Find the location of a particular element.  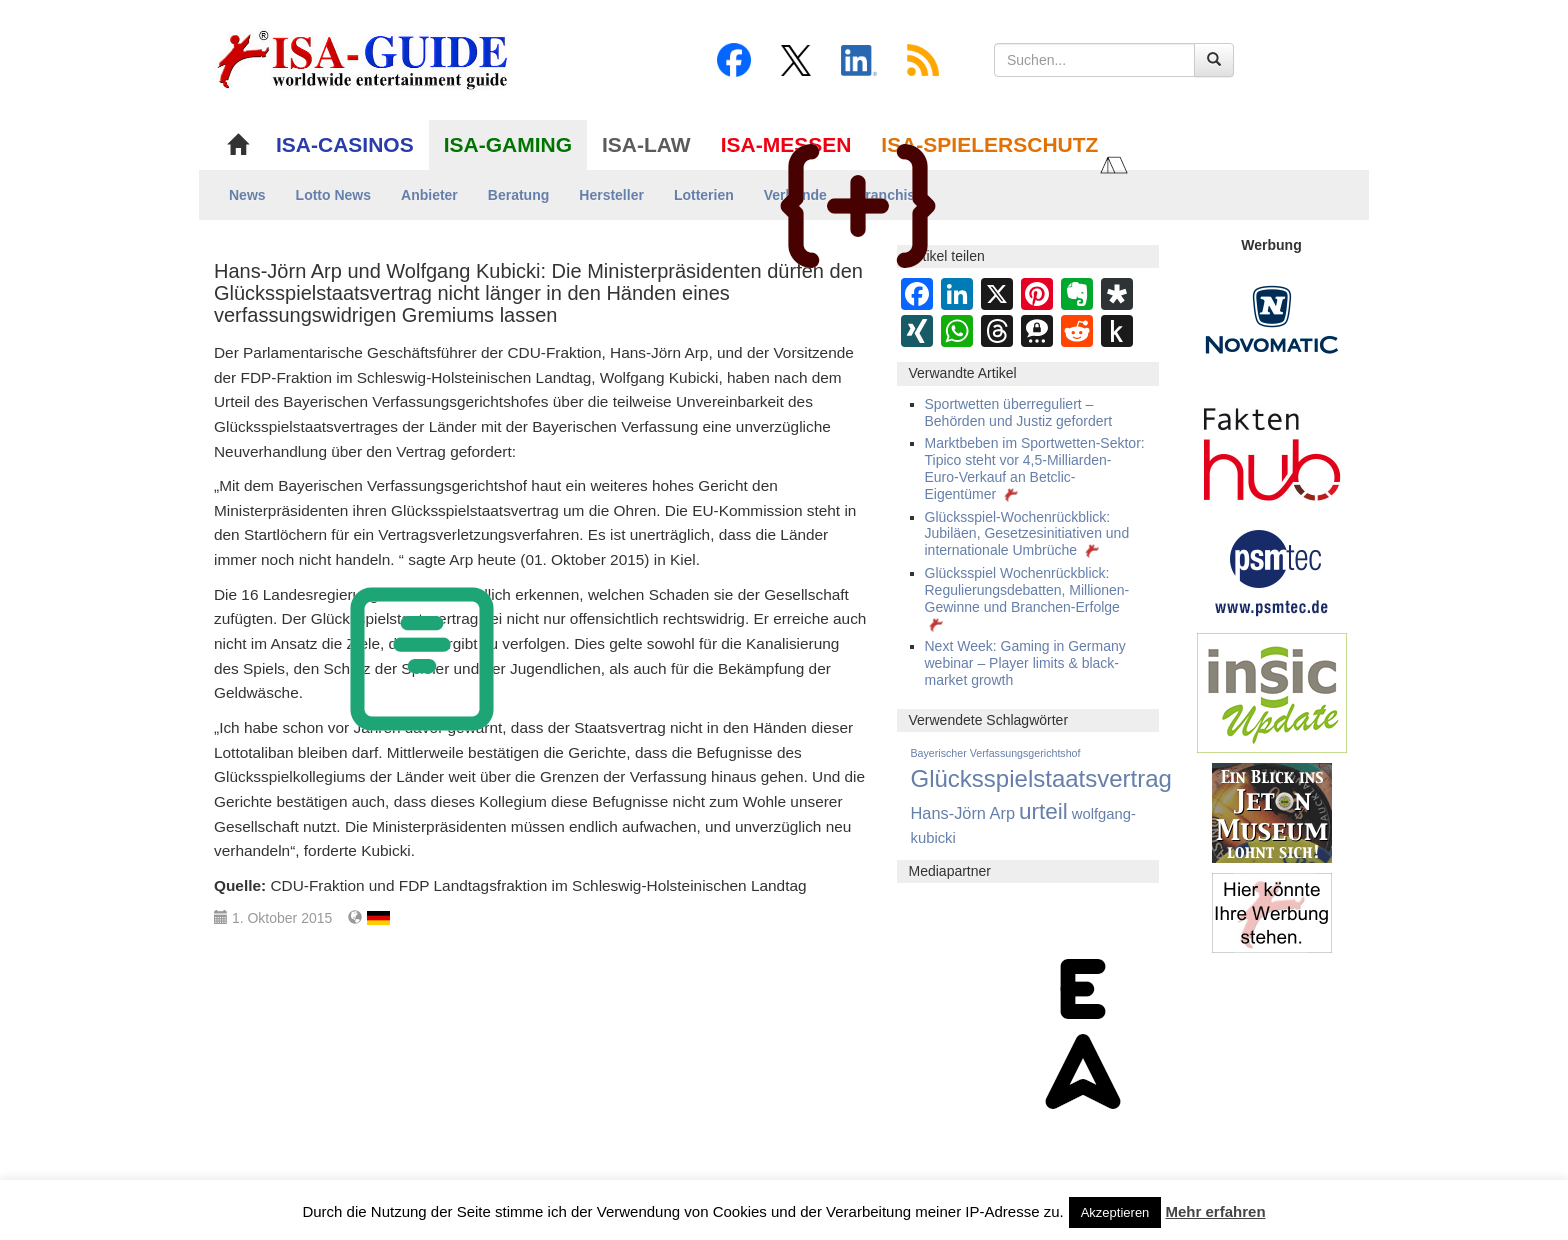

align content to top center of container is located at coordinates (422, 659).